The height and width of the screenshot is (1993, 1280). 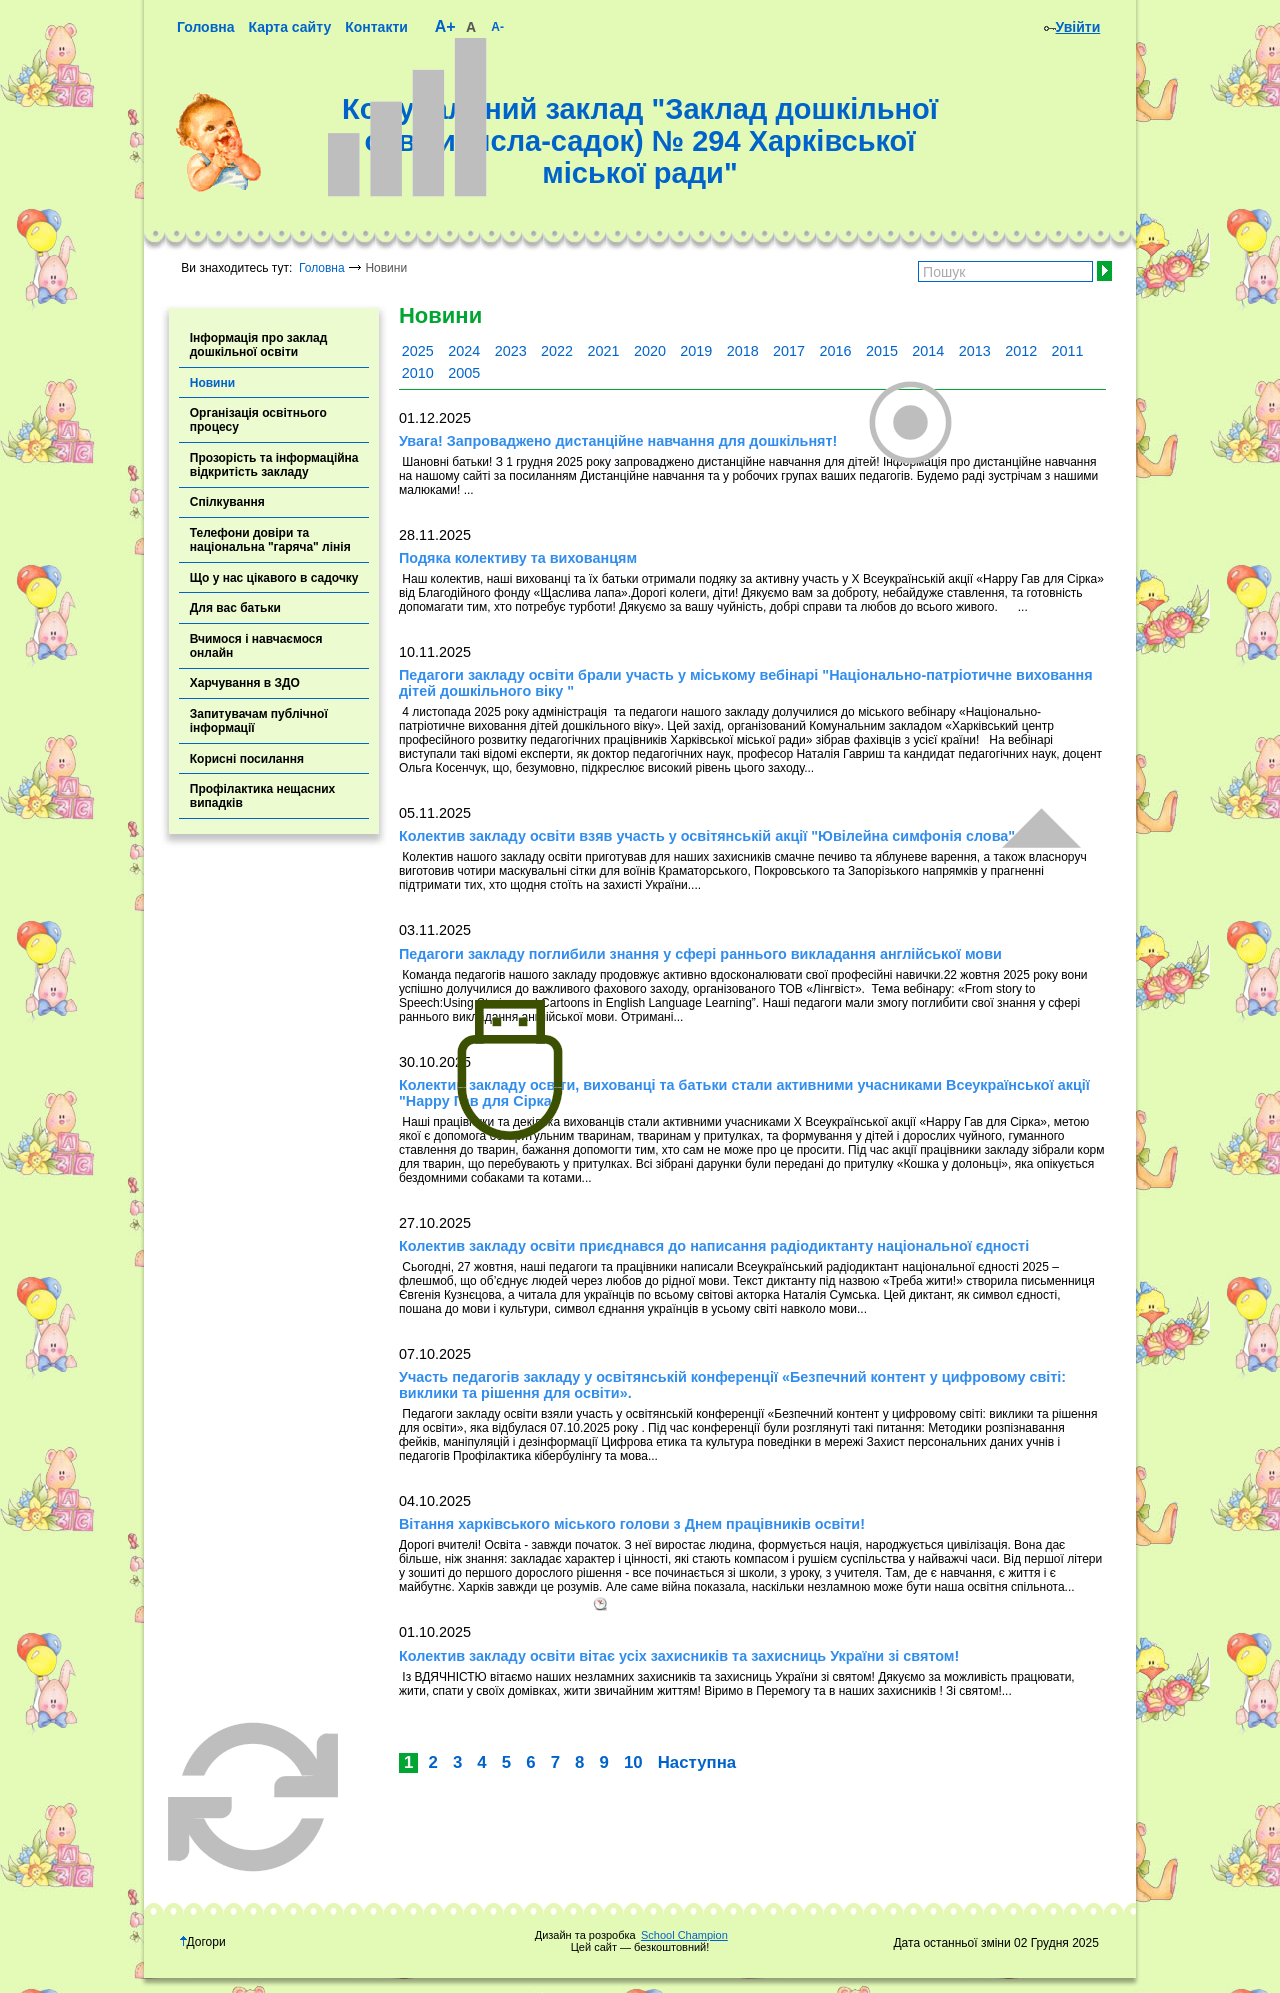 I want to click on access connected USB drive, so click(x=510, y=1070).